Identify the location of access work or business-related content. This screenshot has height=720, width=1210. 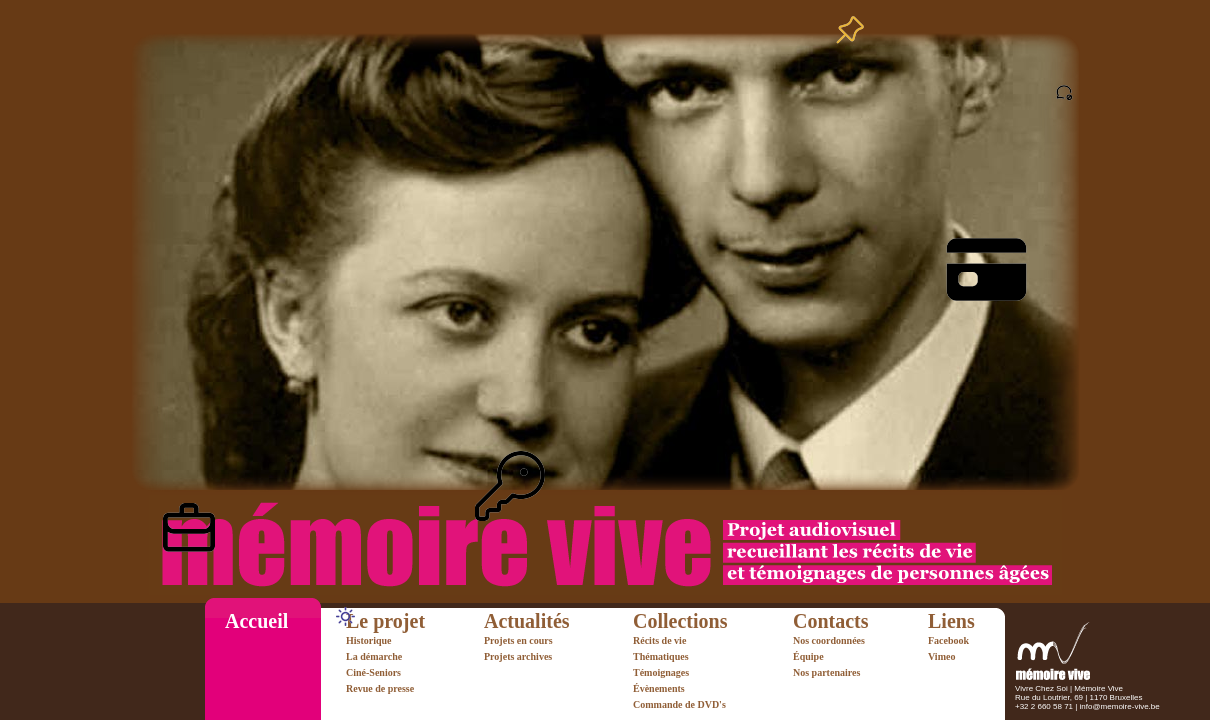
(189, 529).